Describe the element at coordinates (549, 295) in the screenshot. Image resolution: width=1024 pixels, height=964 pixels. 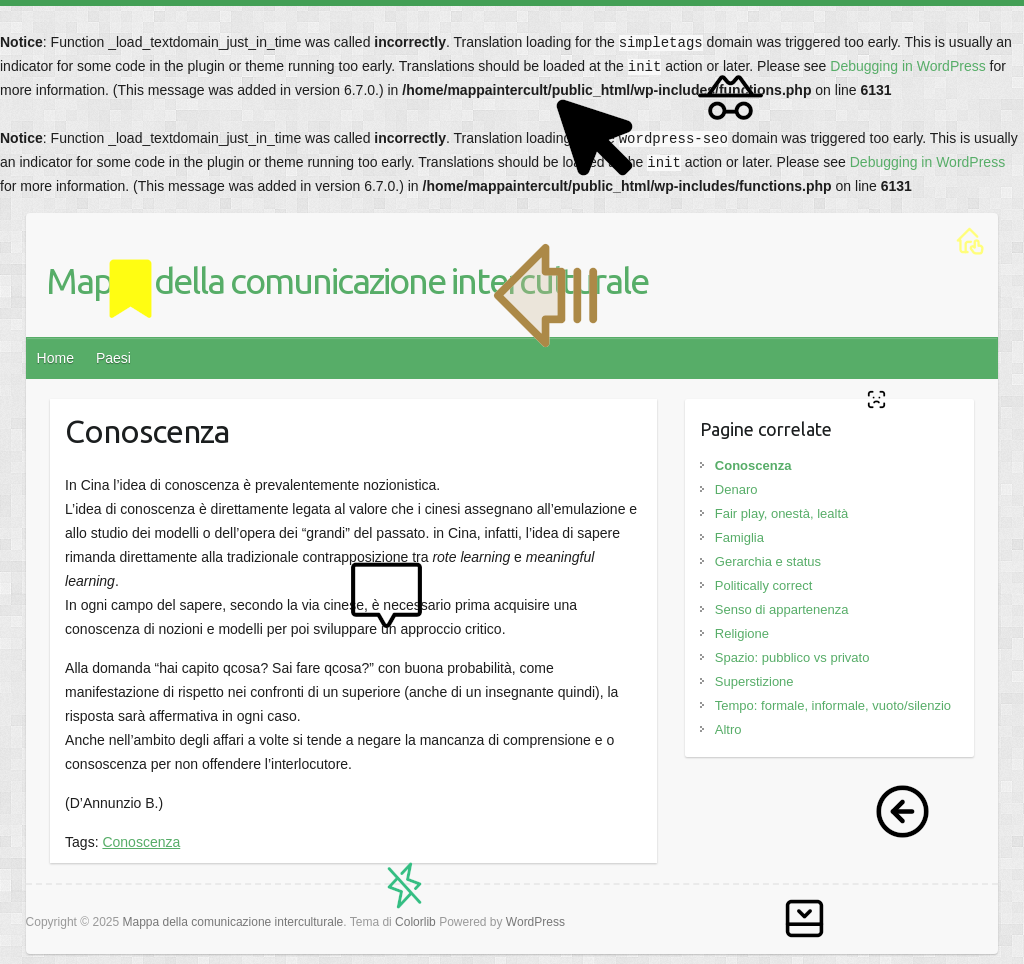
I see `go back or return to previous screen` at that location.